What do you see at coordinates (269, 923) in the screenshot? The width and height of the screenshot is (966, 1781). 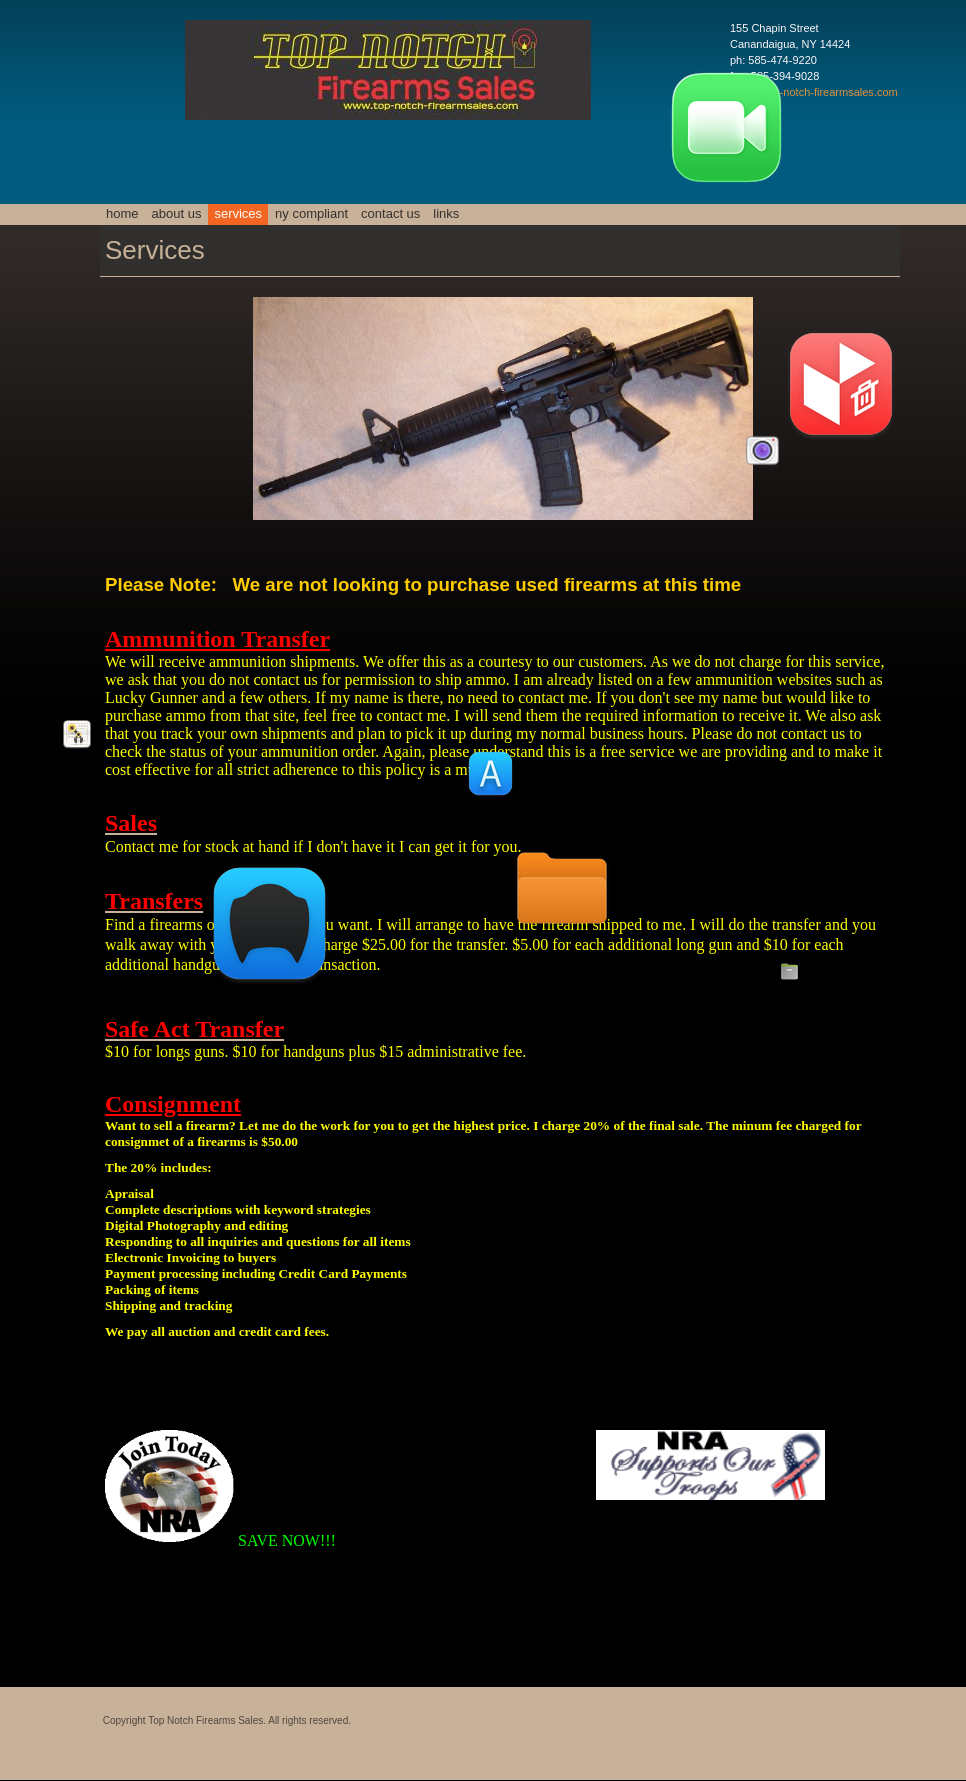 I see `launch redream dreamcast emulator` at bounding box center [269, 923].